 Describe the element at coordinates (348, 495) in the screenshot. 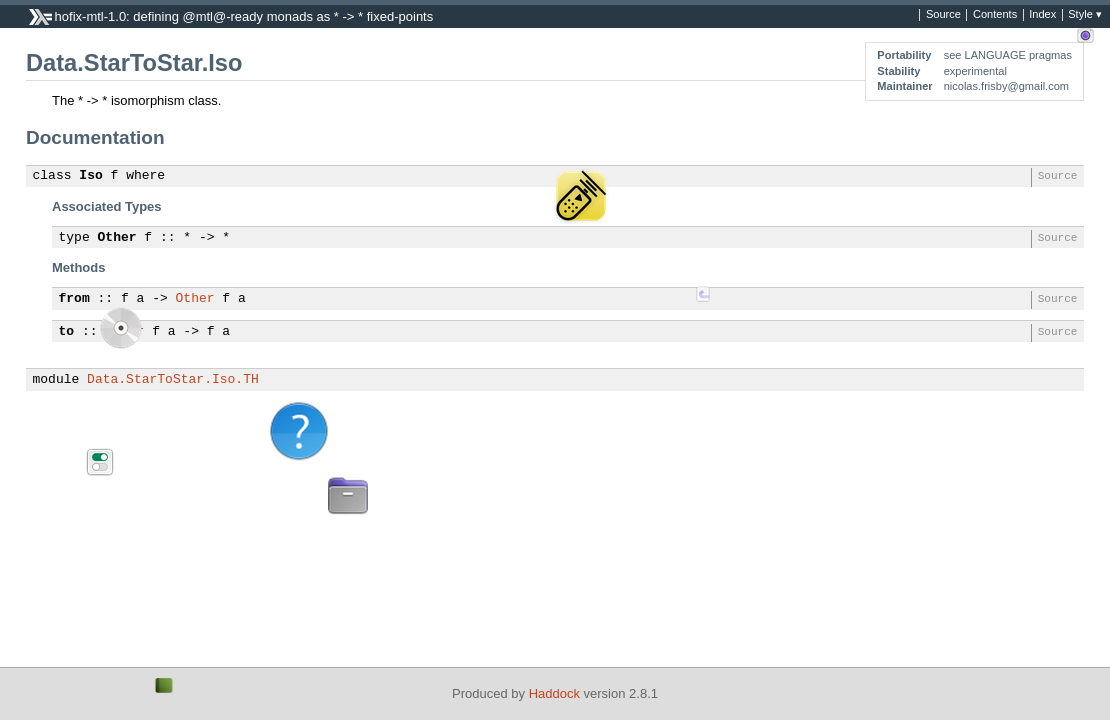

I see `open the files application` at that location.